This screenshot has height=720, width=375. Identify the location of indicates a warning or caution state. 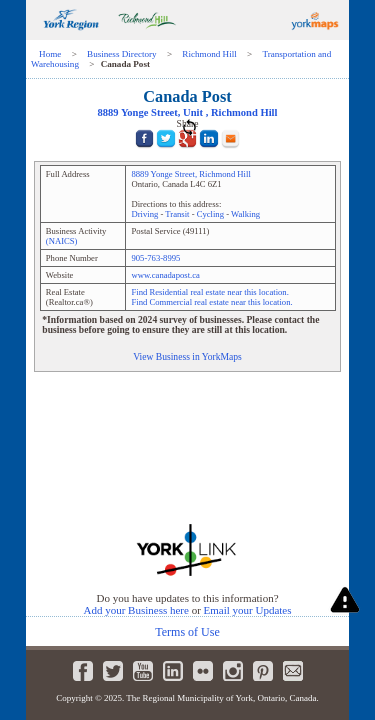
(345, 599).